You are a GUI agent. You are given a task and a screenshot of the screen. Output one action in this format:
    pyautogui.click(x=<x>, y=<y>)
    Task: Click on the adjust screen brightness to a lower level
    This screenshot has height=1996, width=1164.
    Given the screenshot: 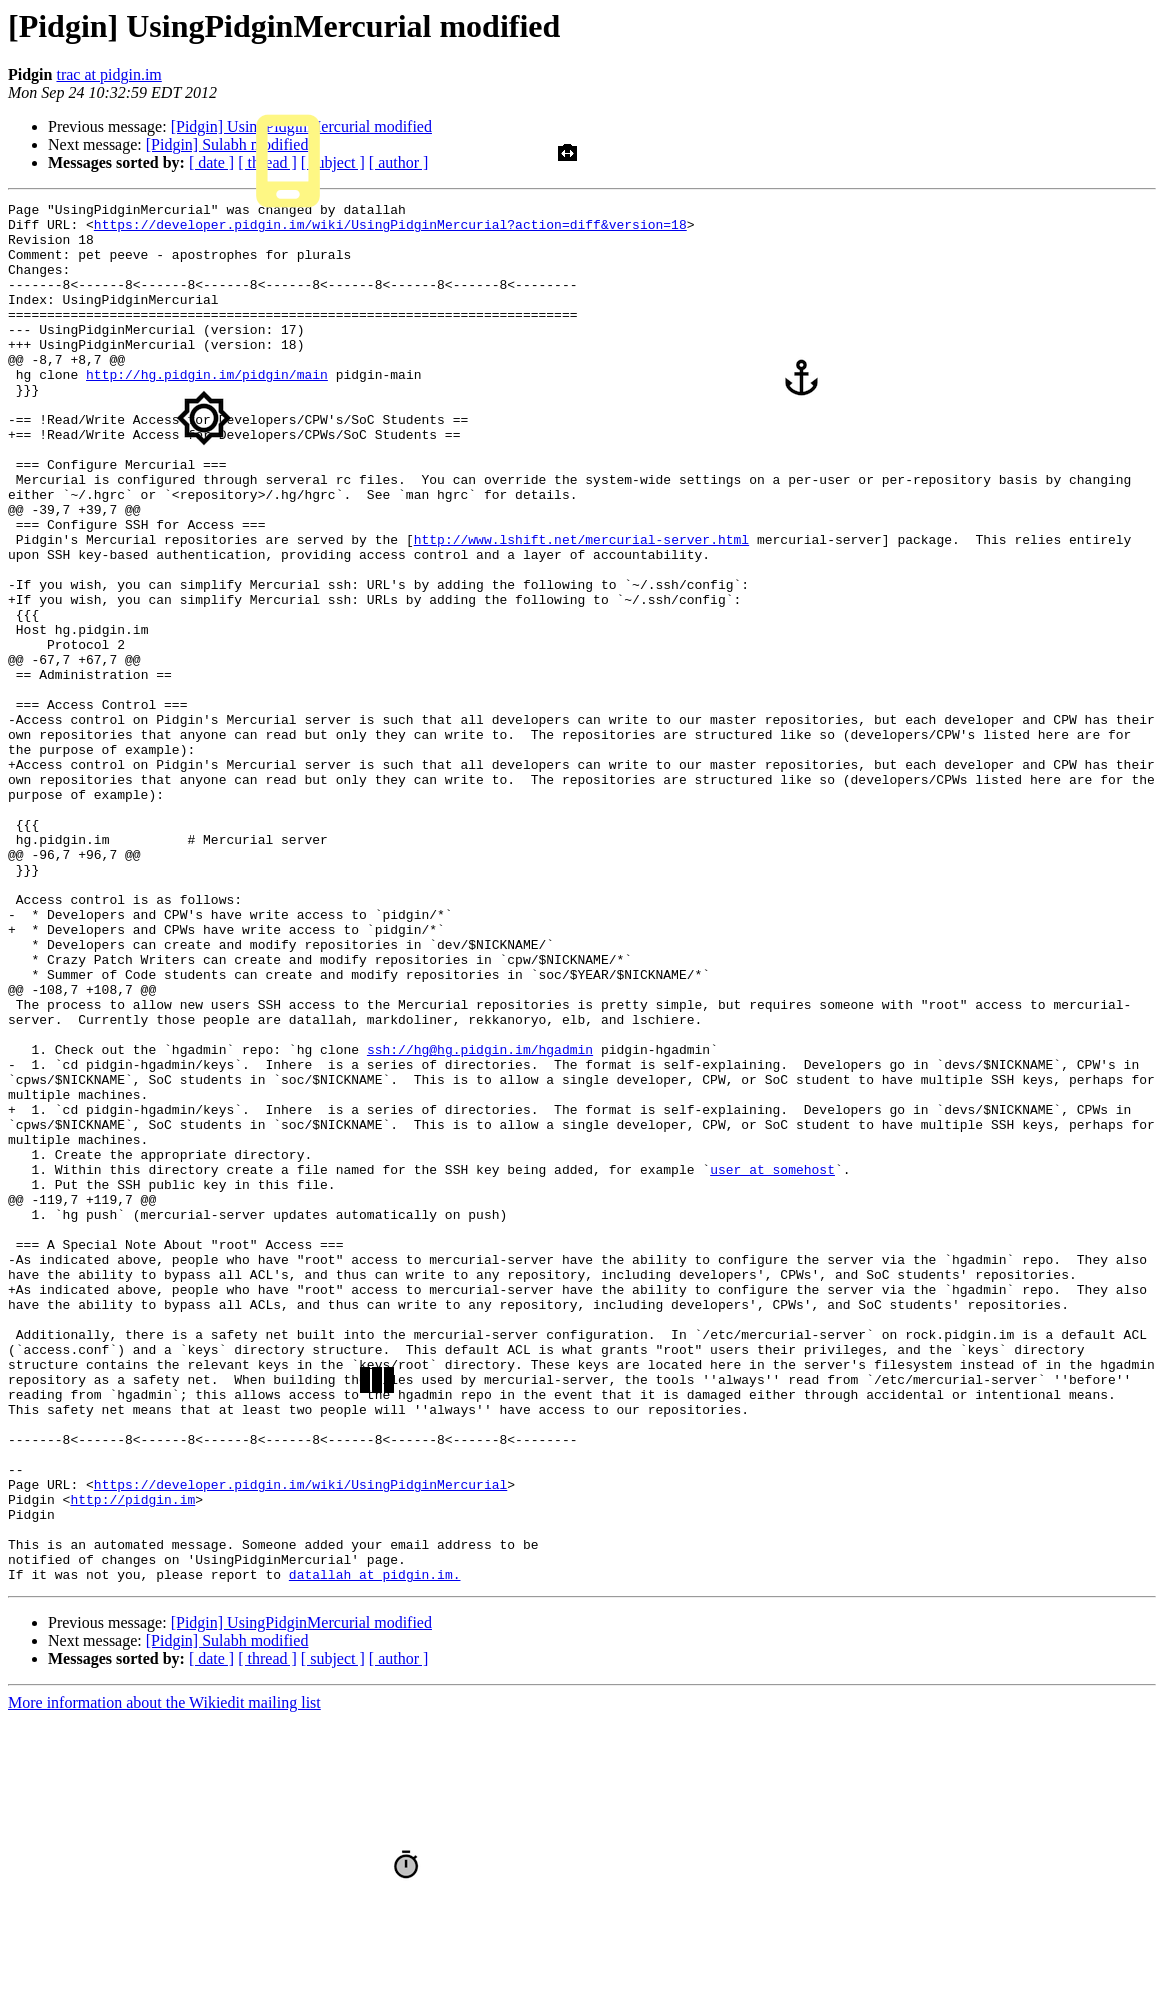 What is the action you would take?
    pyautogui.click(x=204, y=418)
    